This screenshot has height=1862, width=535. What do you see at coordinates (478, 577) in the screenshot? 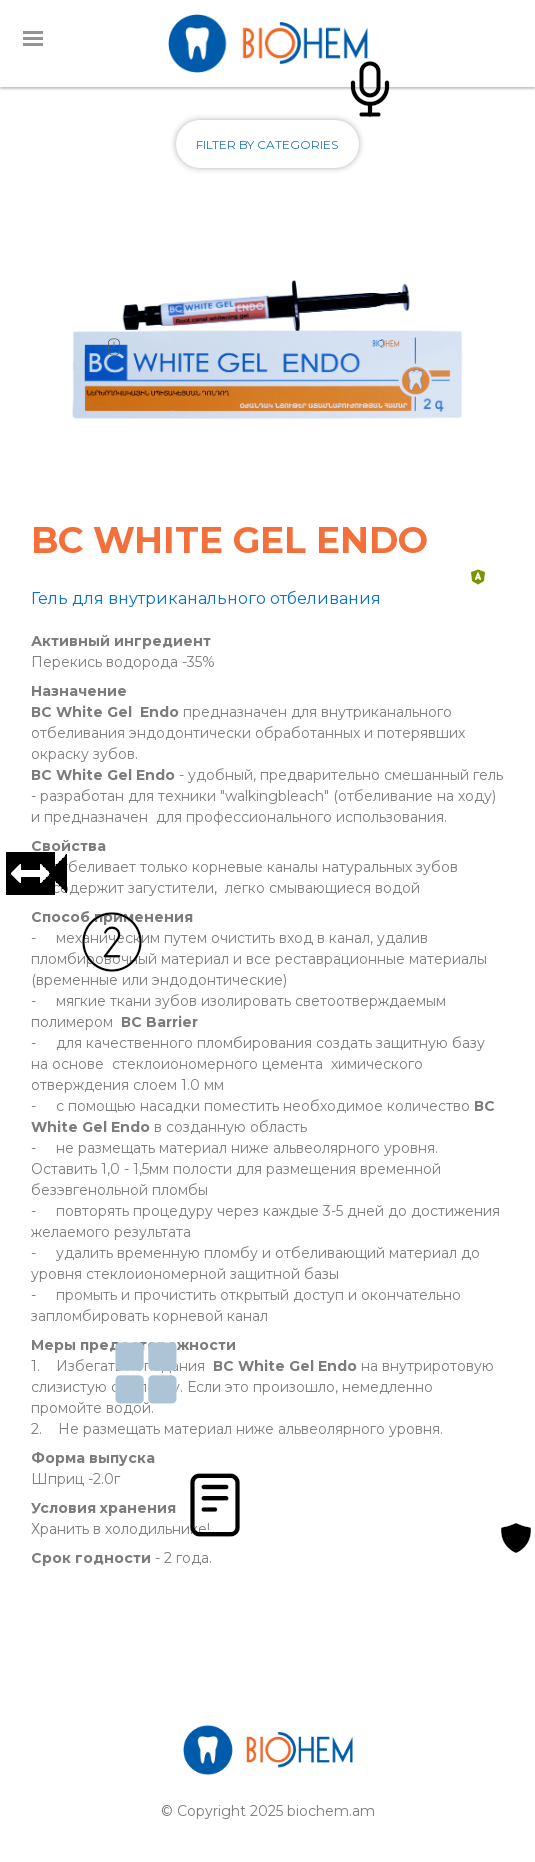
I see `angular framework logo` at bounding box center [478, 577].